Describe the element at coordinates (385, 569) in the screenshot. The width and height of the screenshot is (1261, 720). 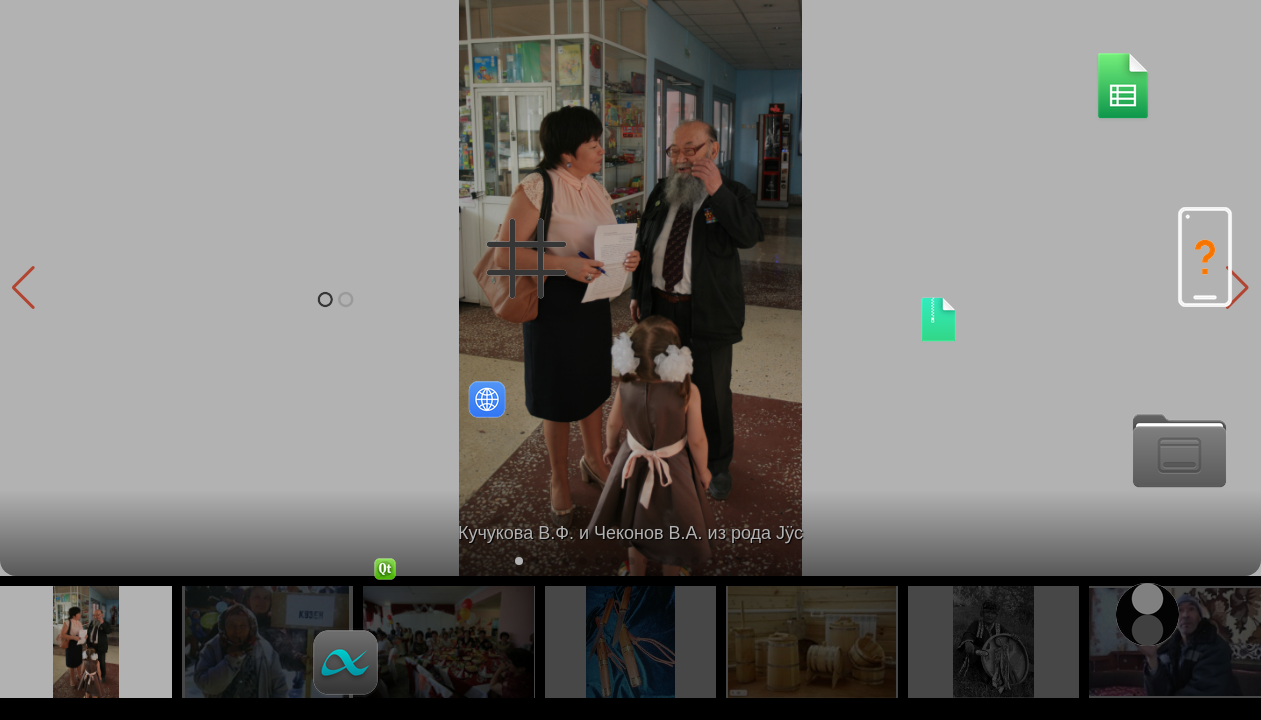
I see `open qt linguist translation tool` at that location.